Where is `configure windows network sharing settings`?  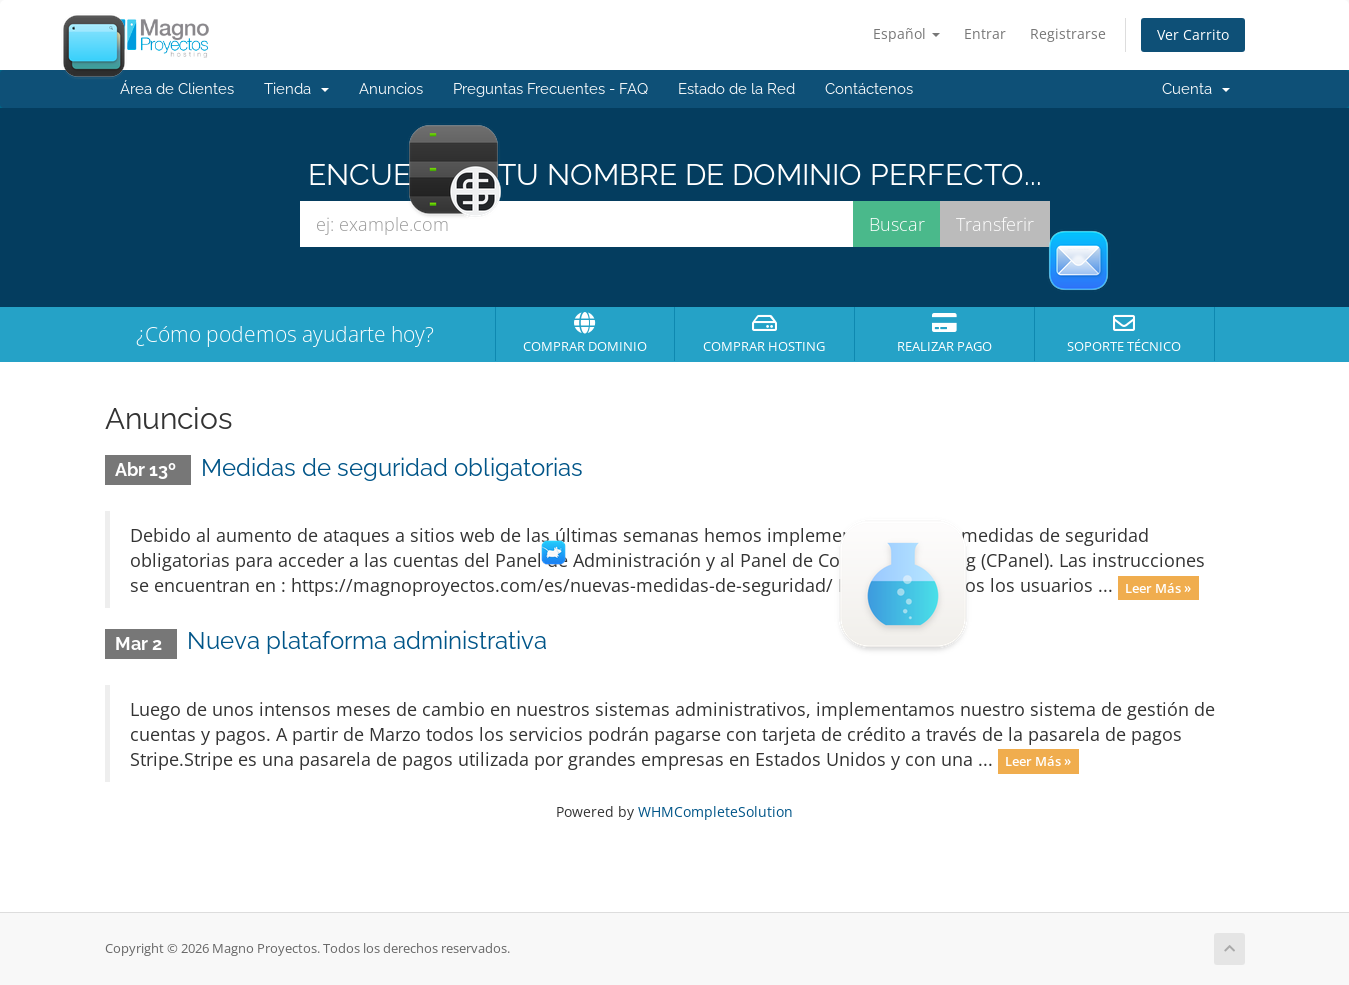 configure windows network sharing settings is located at coordinates (453, 169).